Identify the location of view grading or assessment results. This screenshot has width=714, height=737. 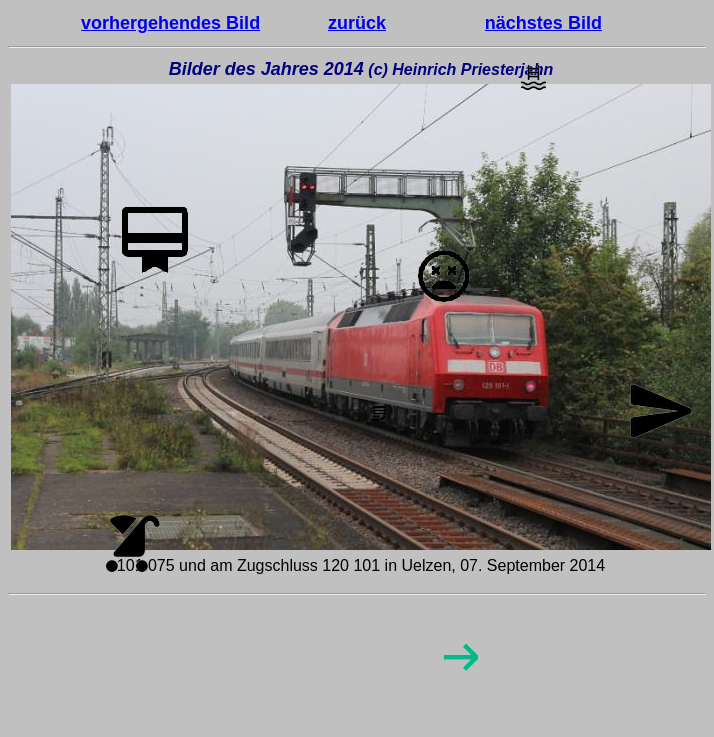
(379, 413).